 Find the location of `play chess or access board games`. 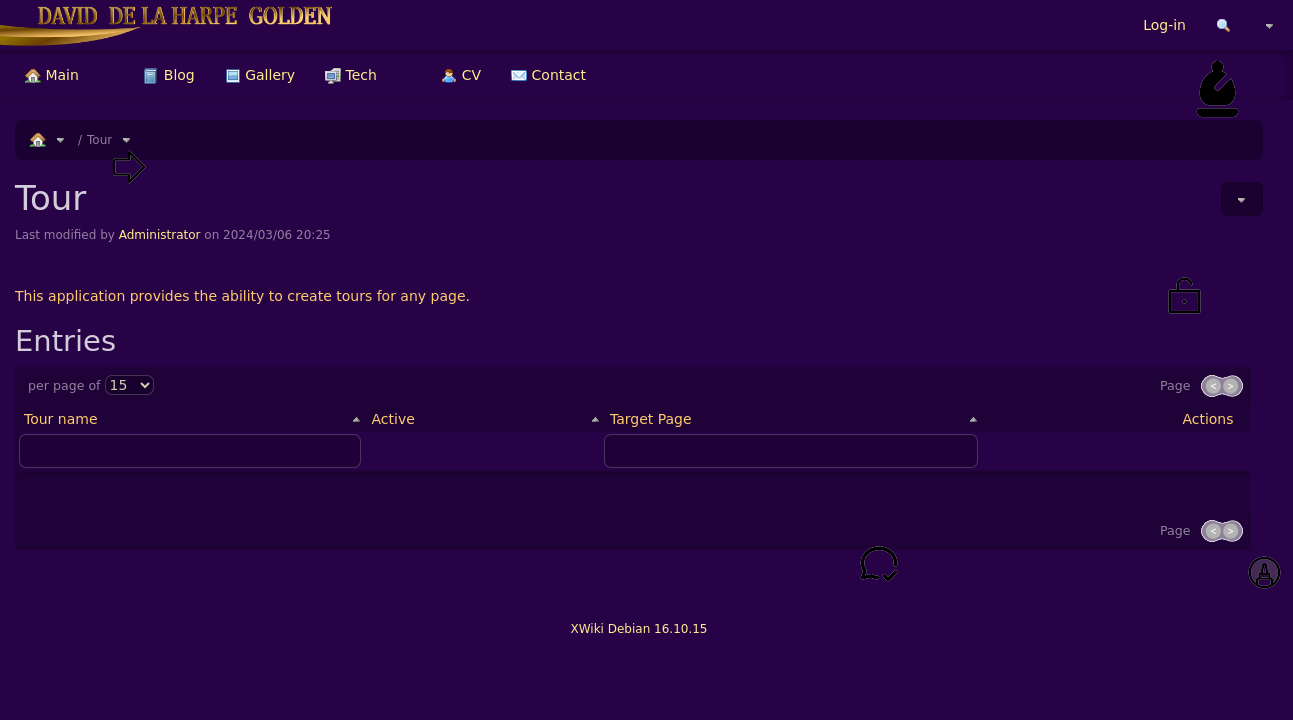

play chess or access board games is located at coordinates (1217, 90).